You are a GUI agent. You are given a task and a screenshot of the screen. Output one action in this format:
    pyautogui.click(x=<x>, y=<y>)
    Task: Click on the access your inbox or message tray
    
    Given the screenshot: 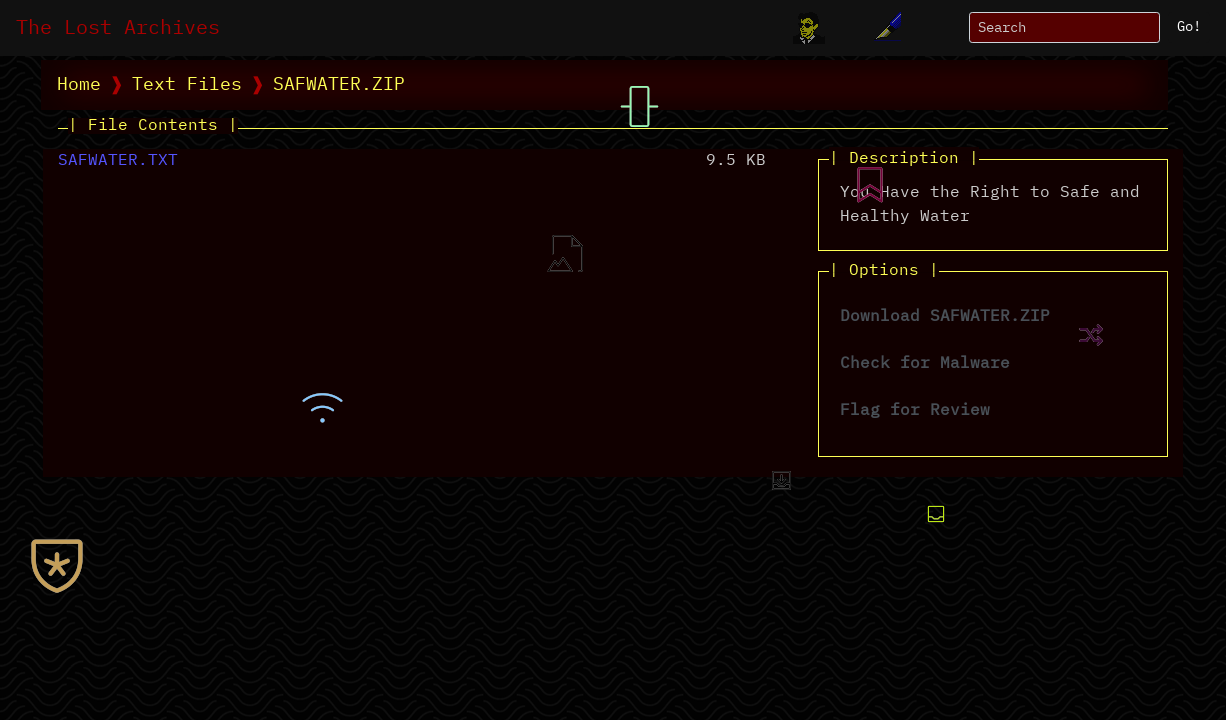 What is the action you would take?
    pyautogui.click(x=936, y=514)
    